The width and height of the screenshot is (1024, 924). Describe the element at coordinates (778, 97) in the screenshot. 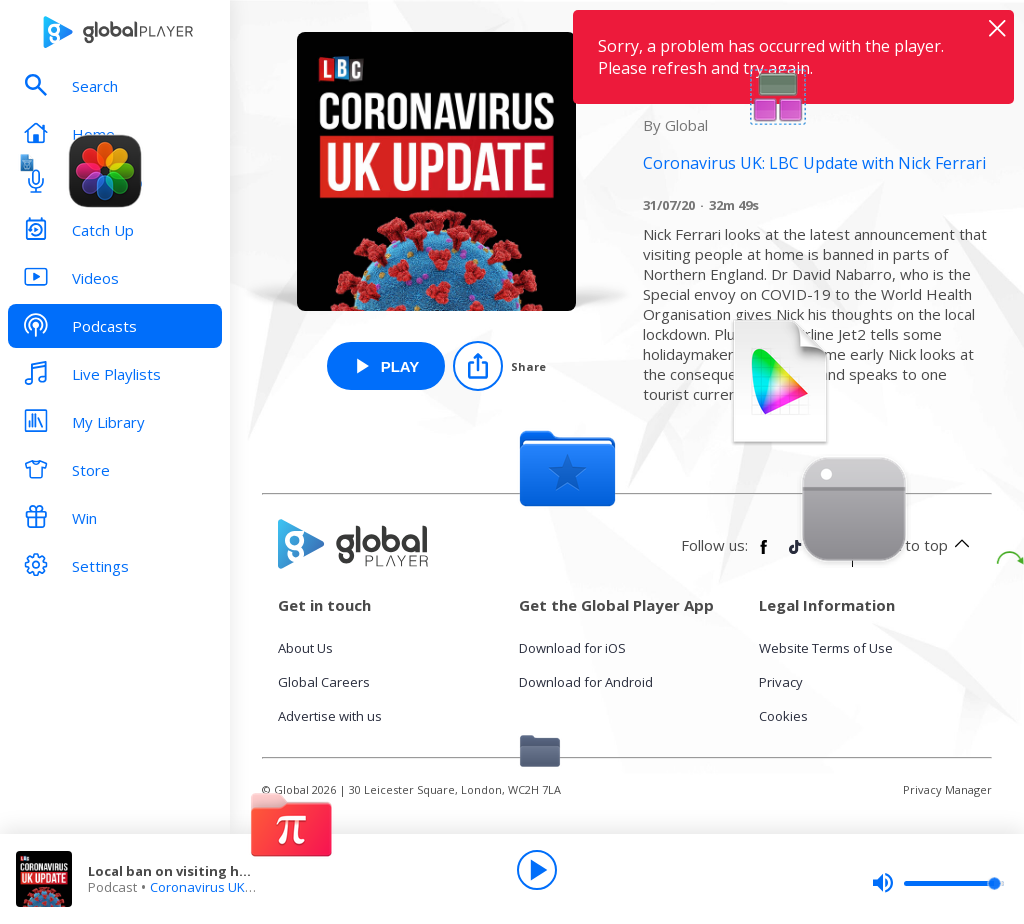

I see `select all items in the current view` at that location.